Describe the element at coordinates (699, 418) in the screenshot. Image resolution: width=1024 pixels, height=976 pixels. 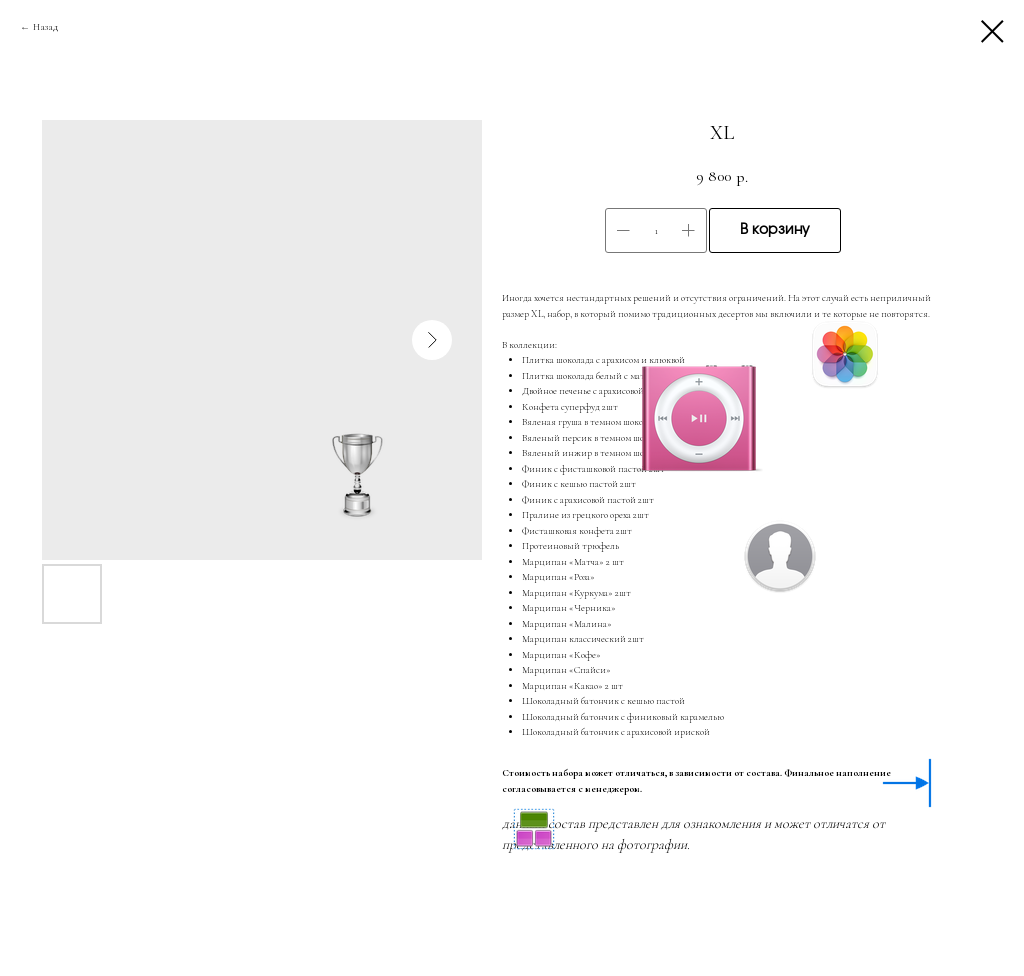
I see `iPod shuffle device connected` at that location.